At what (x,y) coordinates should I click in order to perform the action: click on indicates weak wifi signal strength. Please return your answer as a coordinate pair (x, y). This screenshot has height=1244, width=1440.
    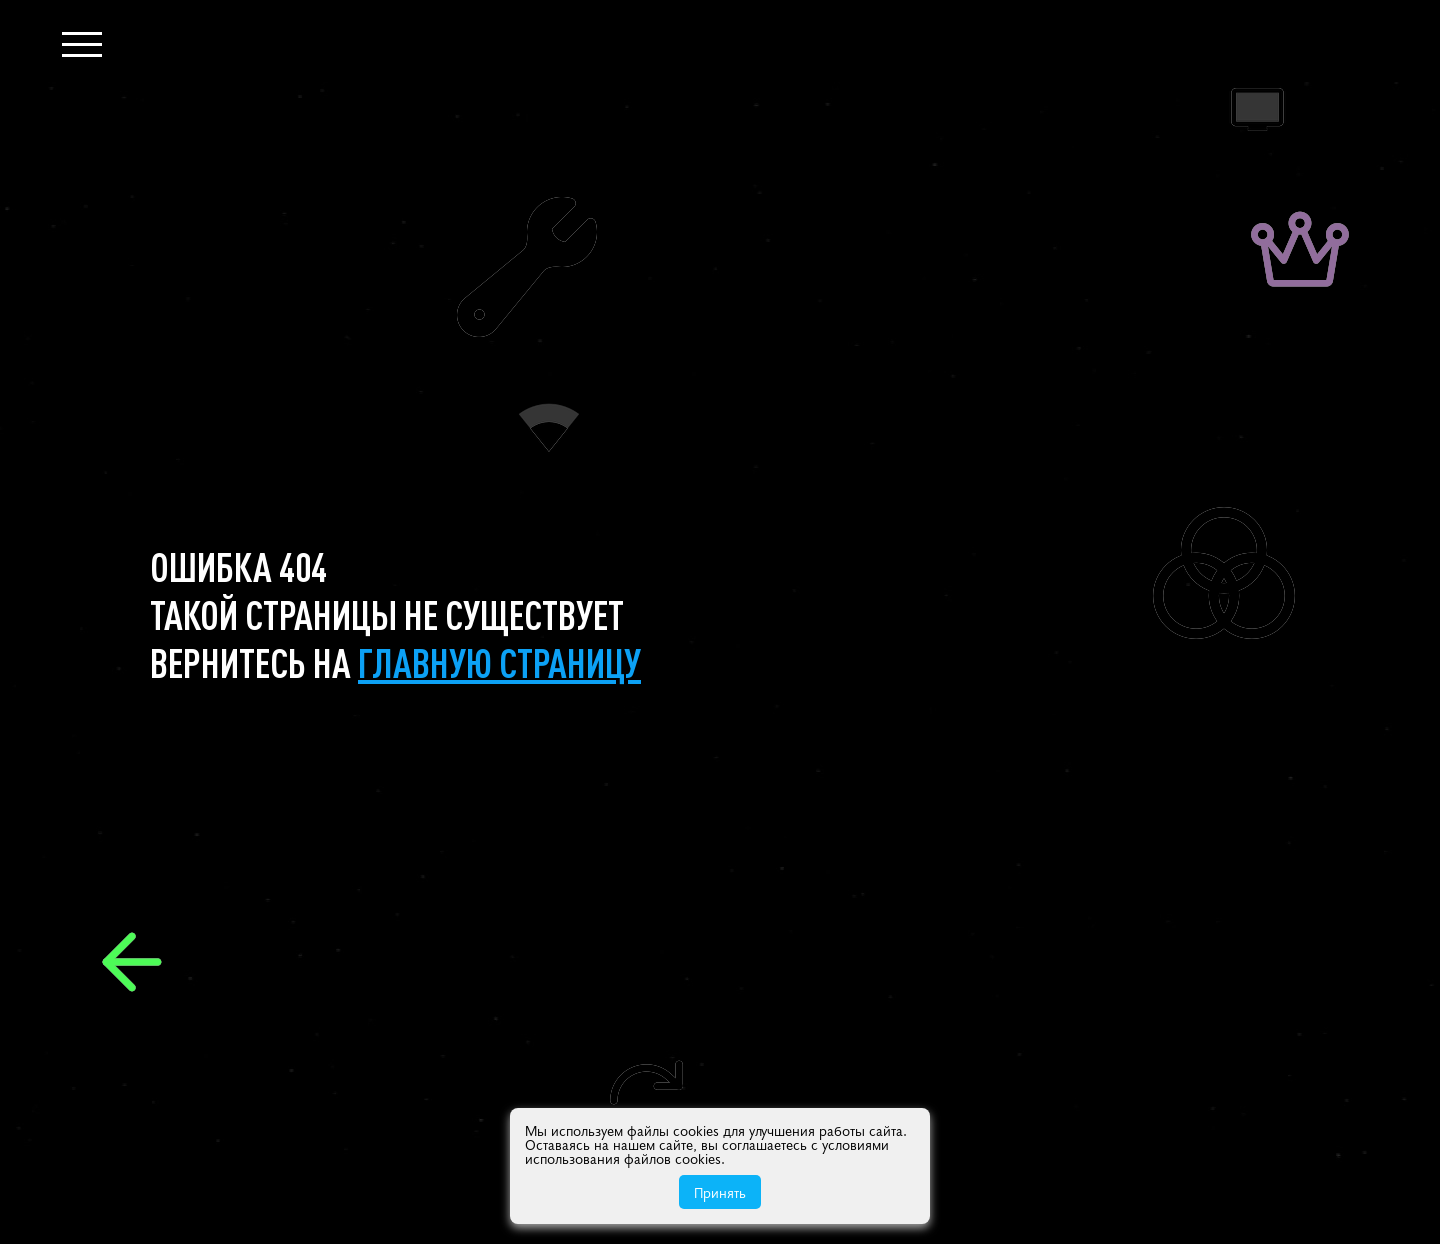
    Looking at the image, I should click on (549, 427).